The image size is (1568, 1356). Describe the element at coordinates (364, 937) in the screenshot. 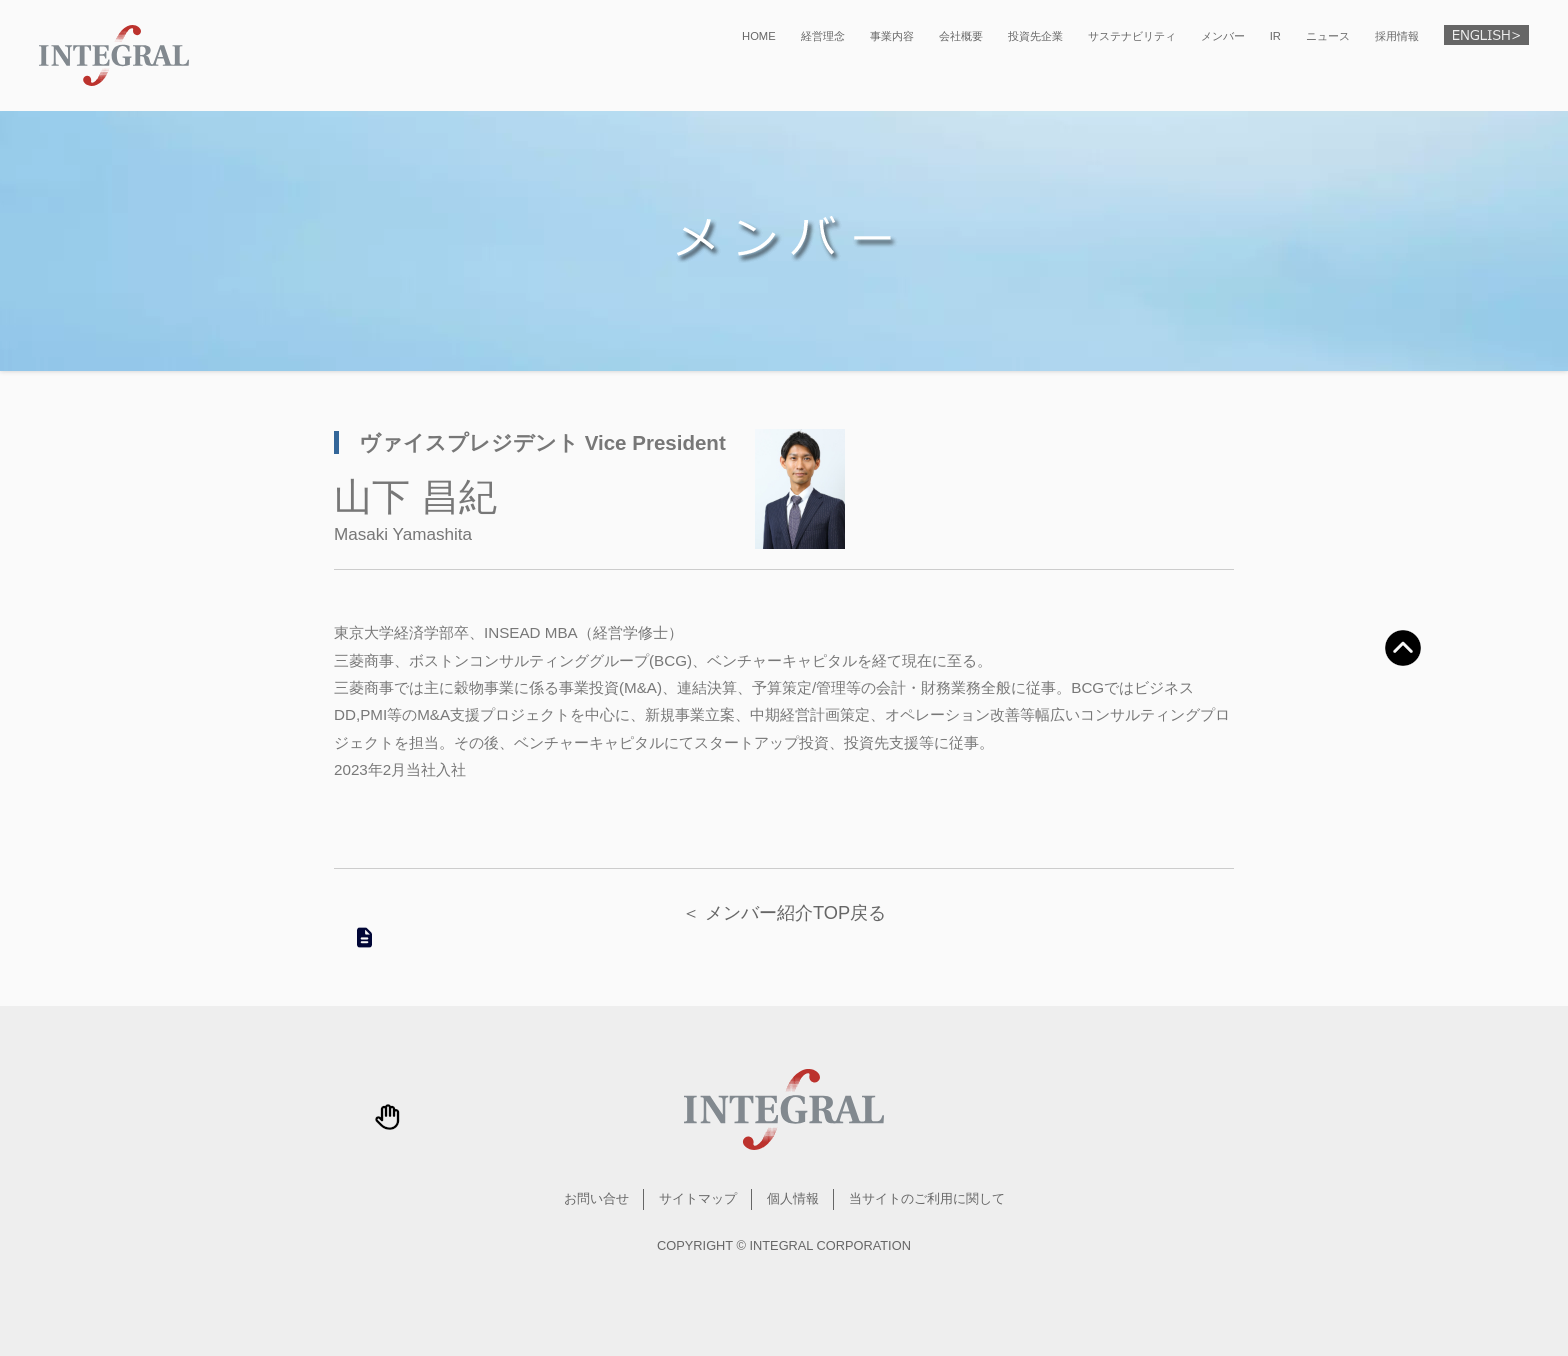

I see `view document contents` at that location.